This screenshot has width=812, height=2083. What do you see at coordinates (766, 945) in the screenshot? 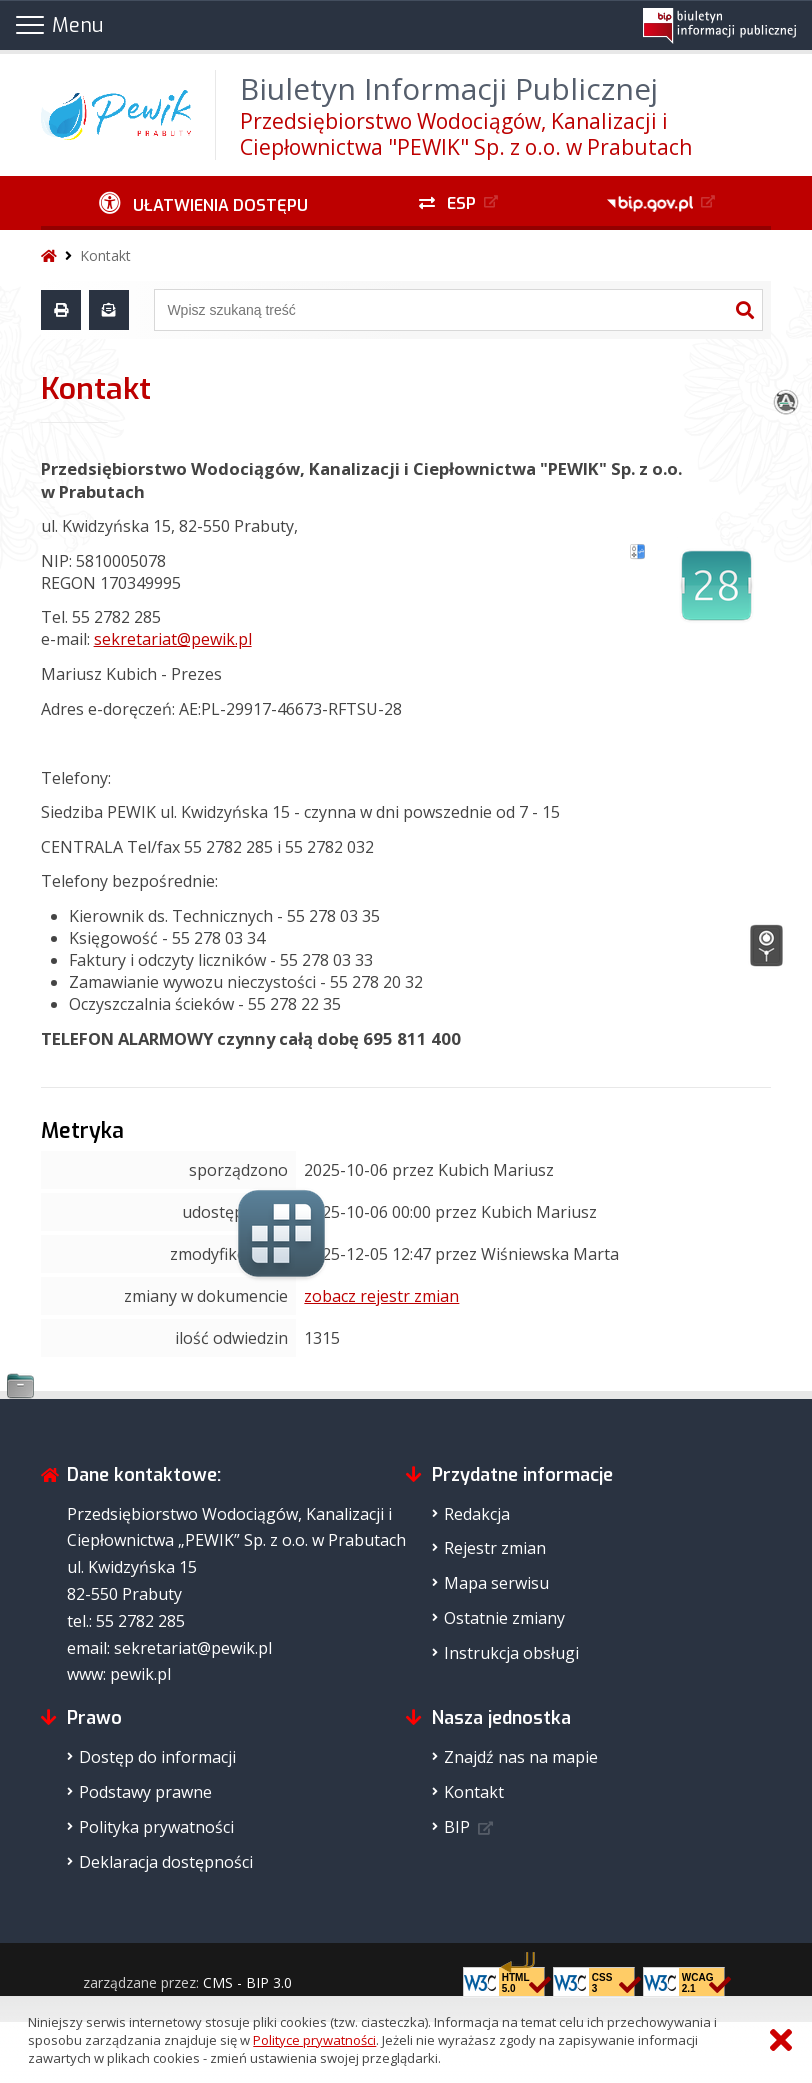
I see `archive selected email messages` at bounding box center [766, 945].